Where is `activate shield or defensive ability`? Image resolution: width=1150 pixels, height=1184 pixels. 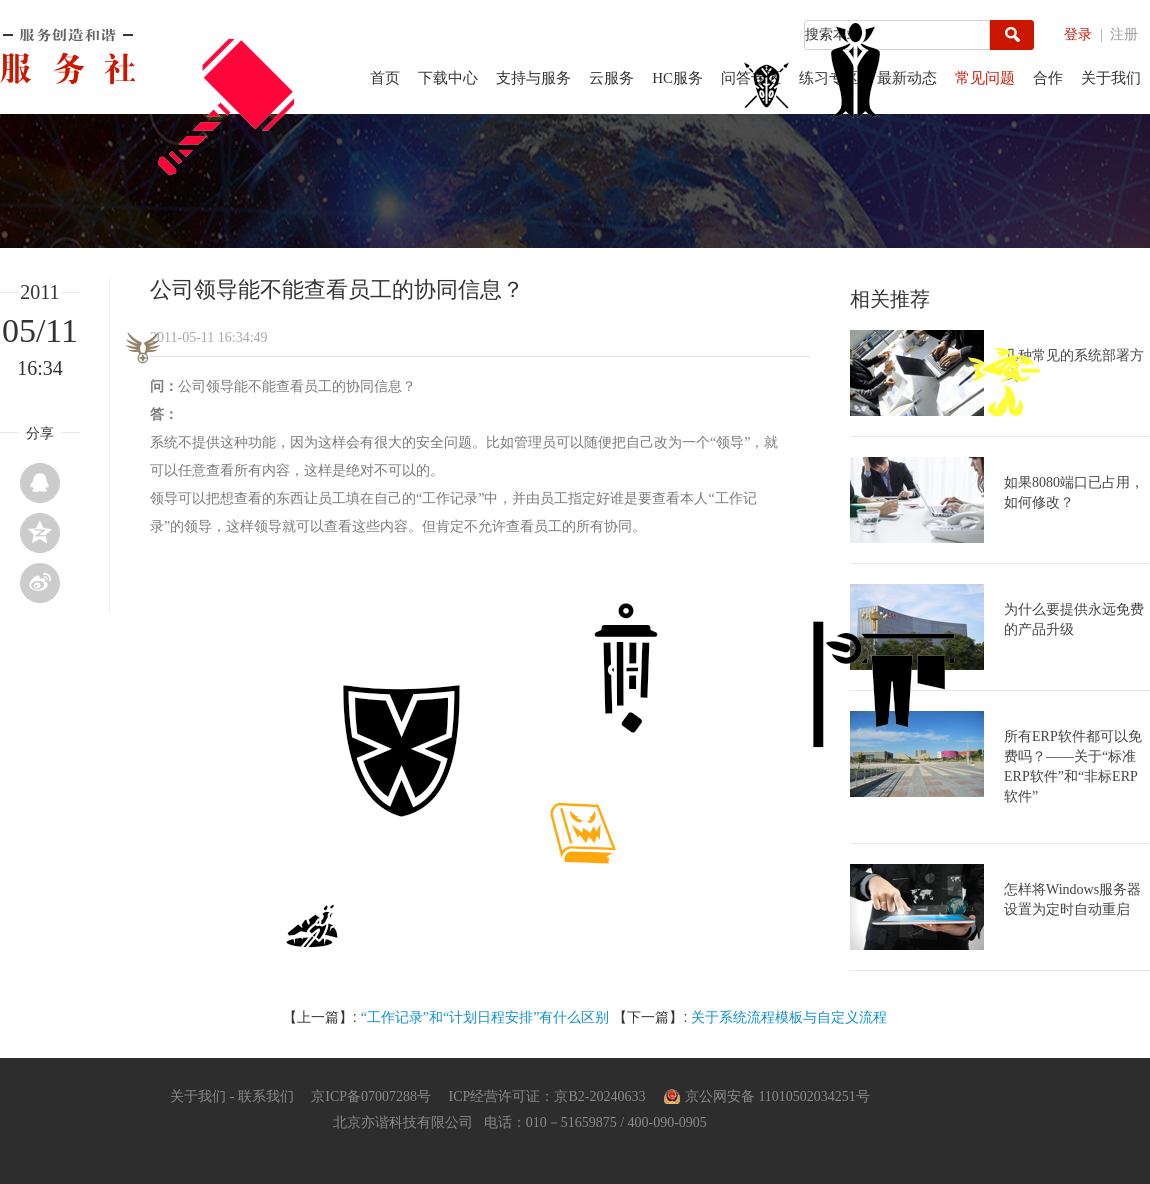 activate shield or defensive ability is located at coordinates (402, 750).